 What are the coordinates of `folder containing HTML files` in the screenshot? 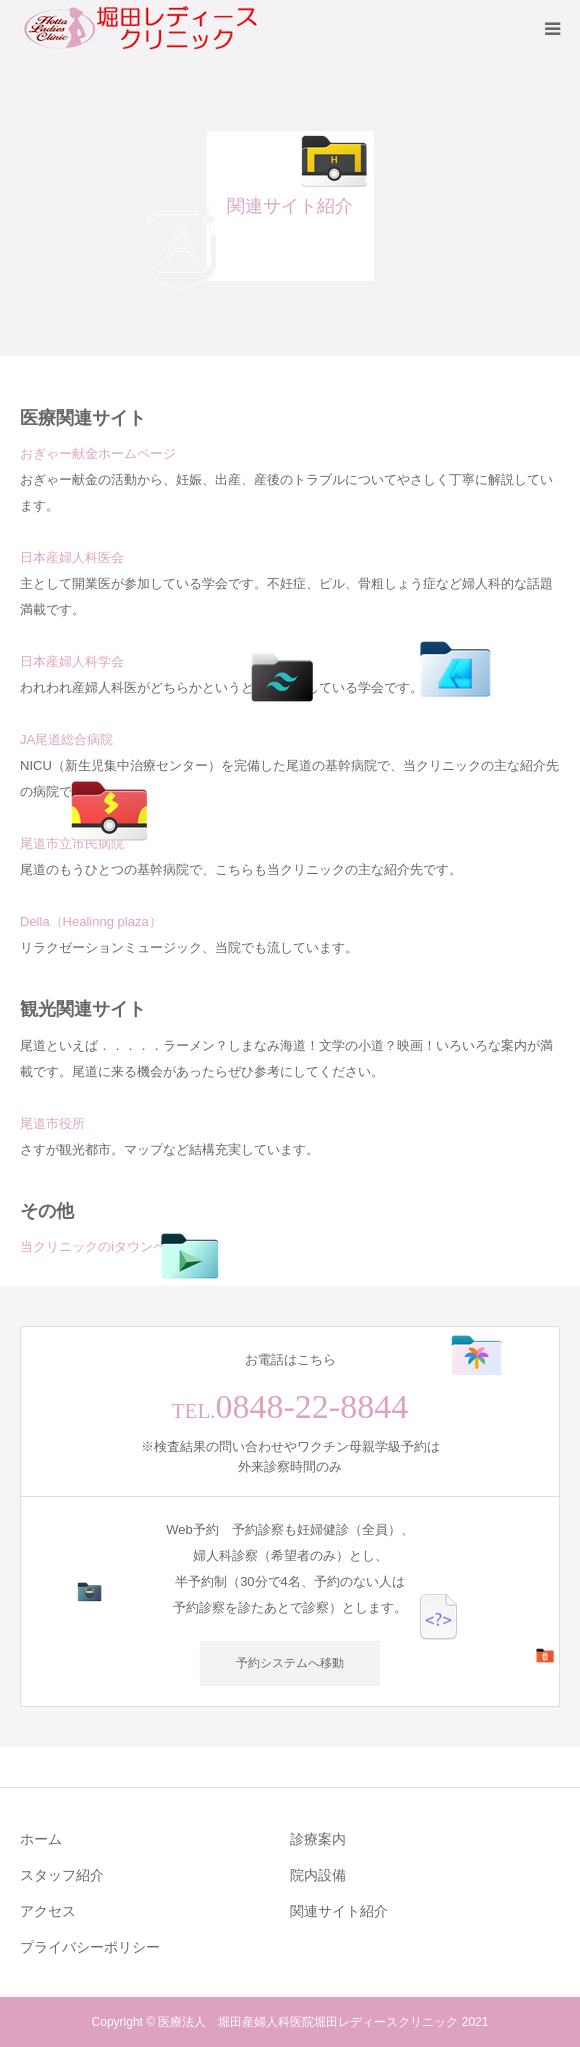 It's located at (545, 1656).